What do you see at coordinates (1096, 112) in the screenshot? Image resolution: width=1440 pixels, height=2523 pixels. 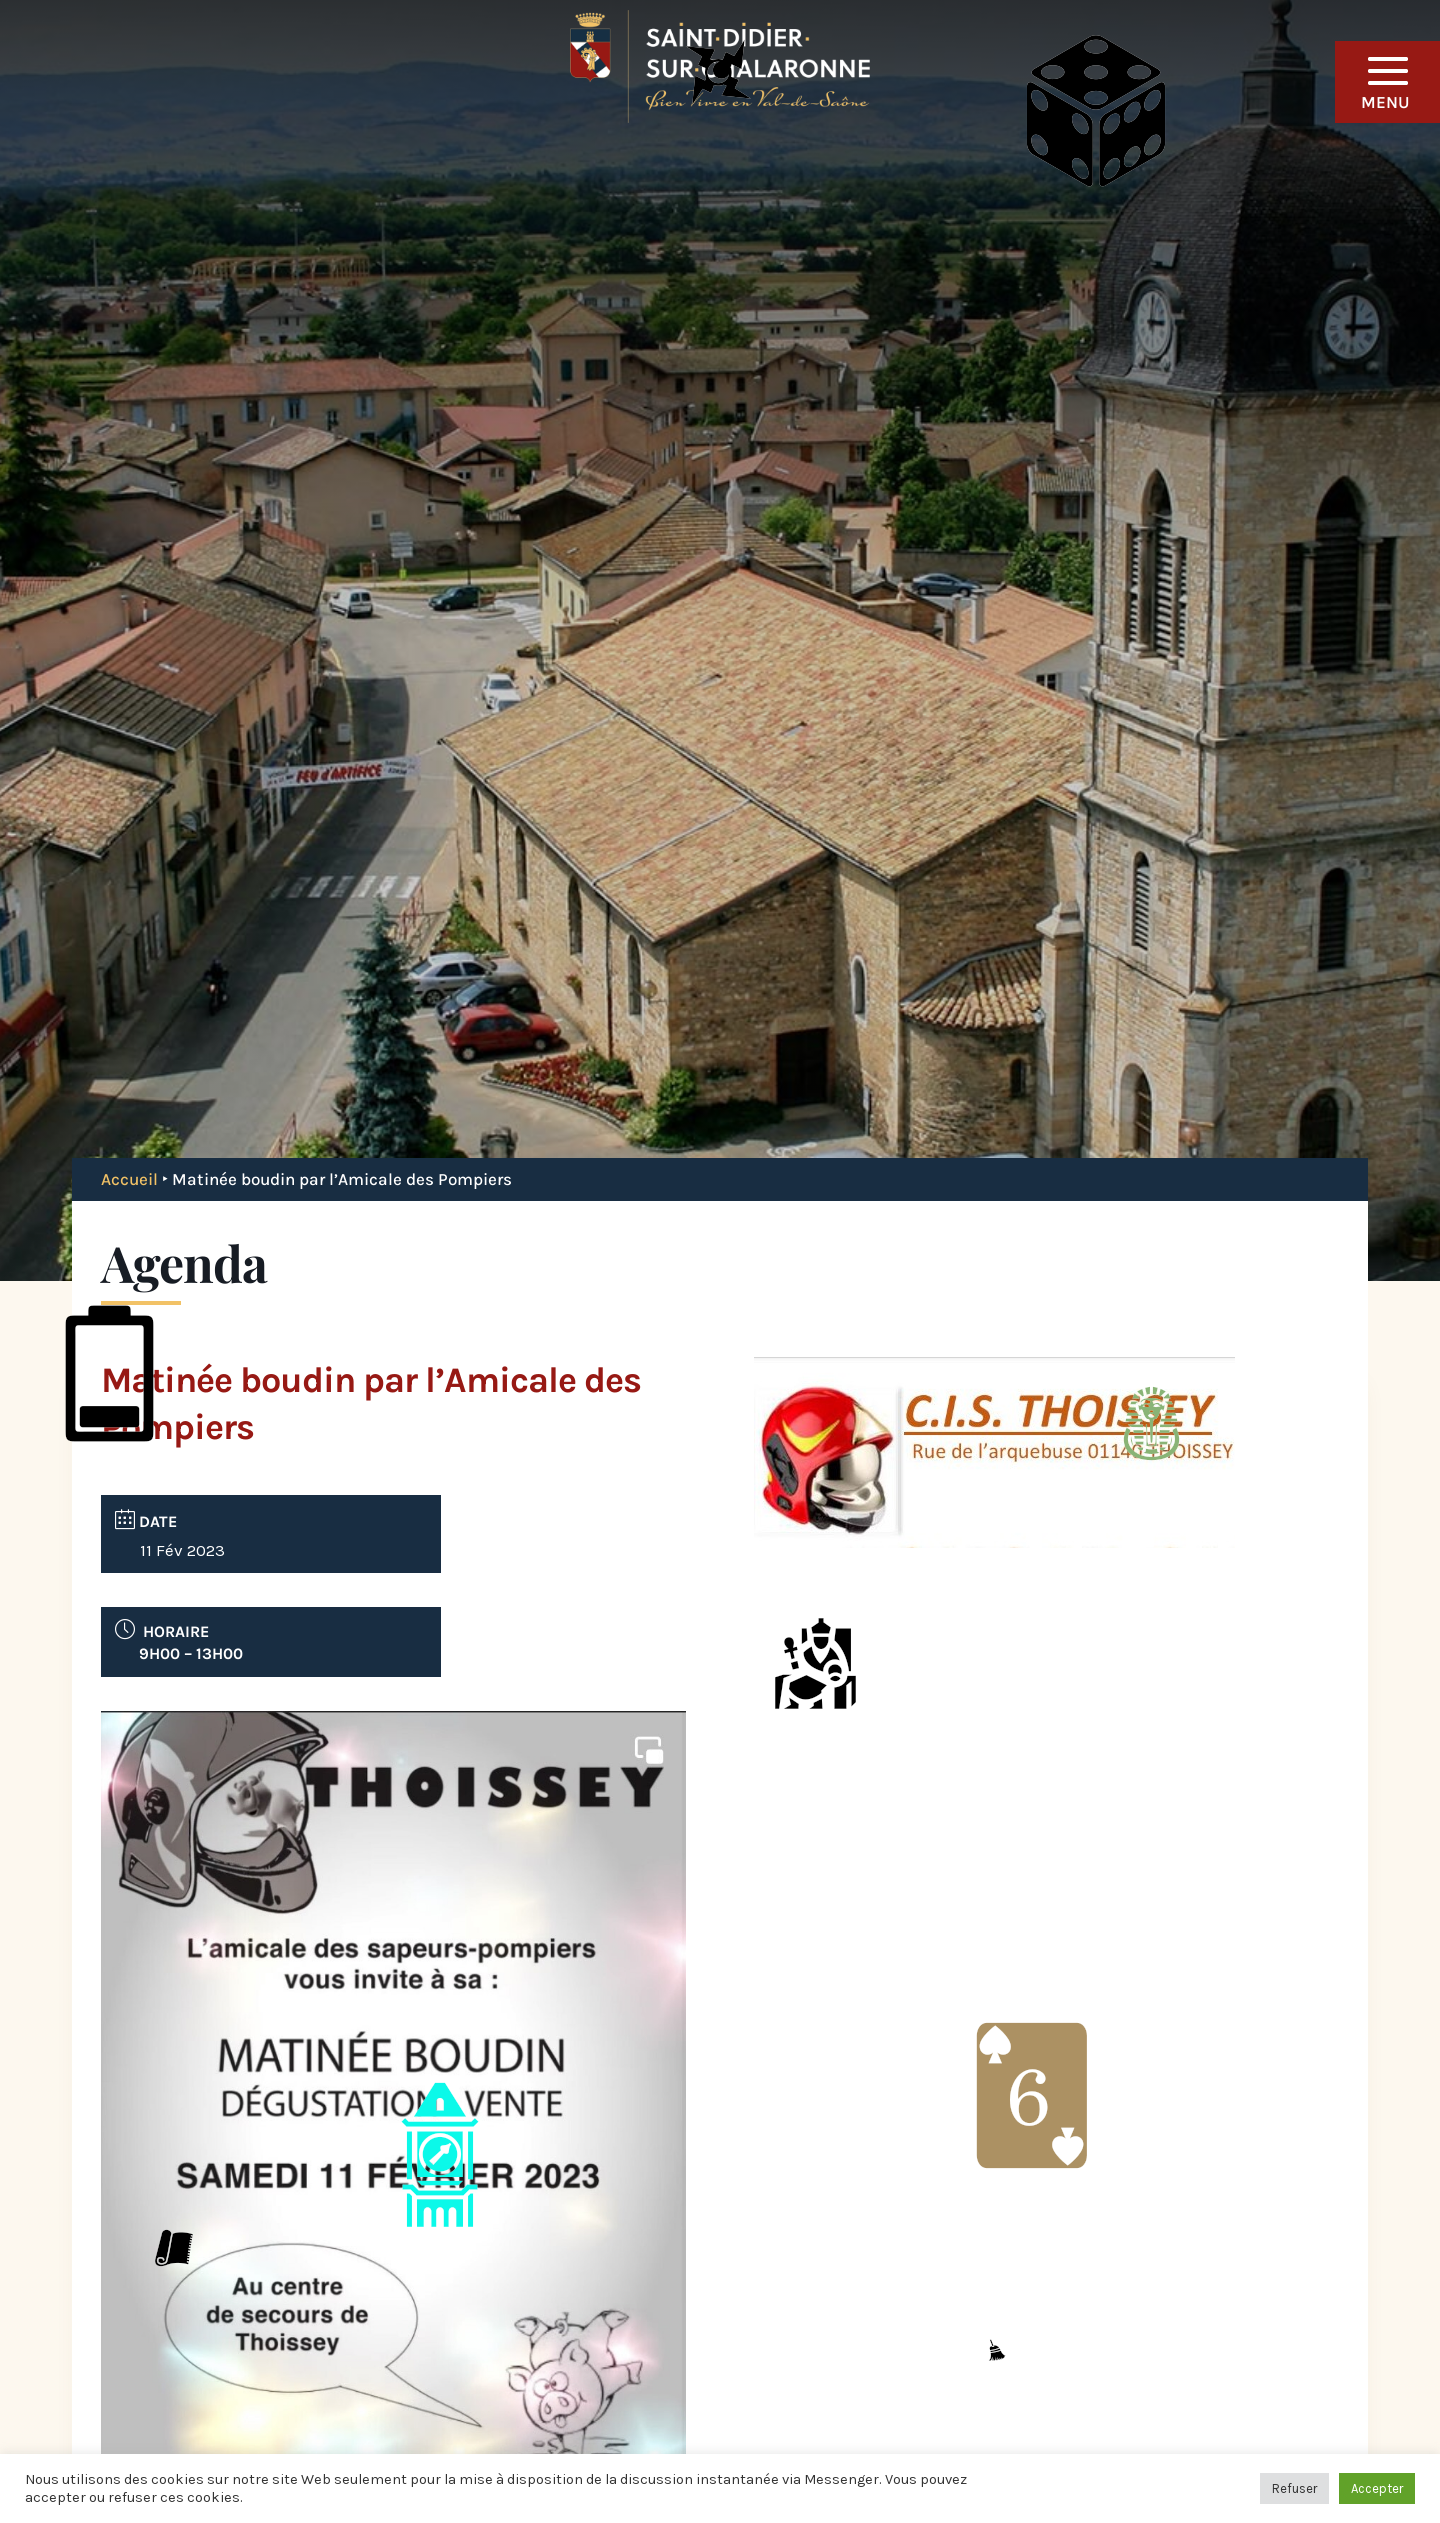 I see `roll the dice or take a chance` at bounding box center [1096, 112].